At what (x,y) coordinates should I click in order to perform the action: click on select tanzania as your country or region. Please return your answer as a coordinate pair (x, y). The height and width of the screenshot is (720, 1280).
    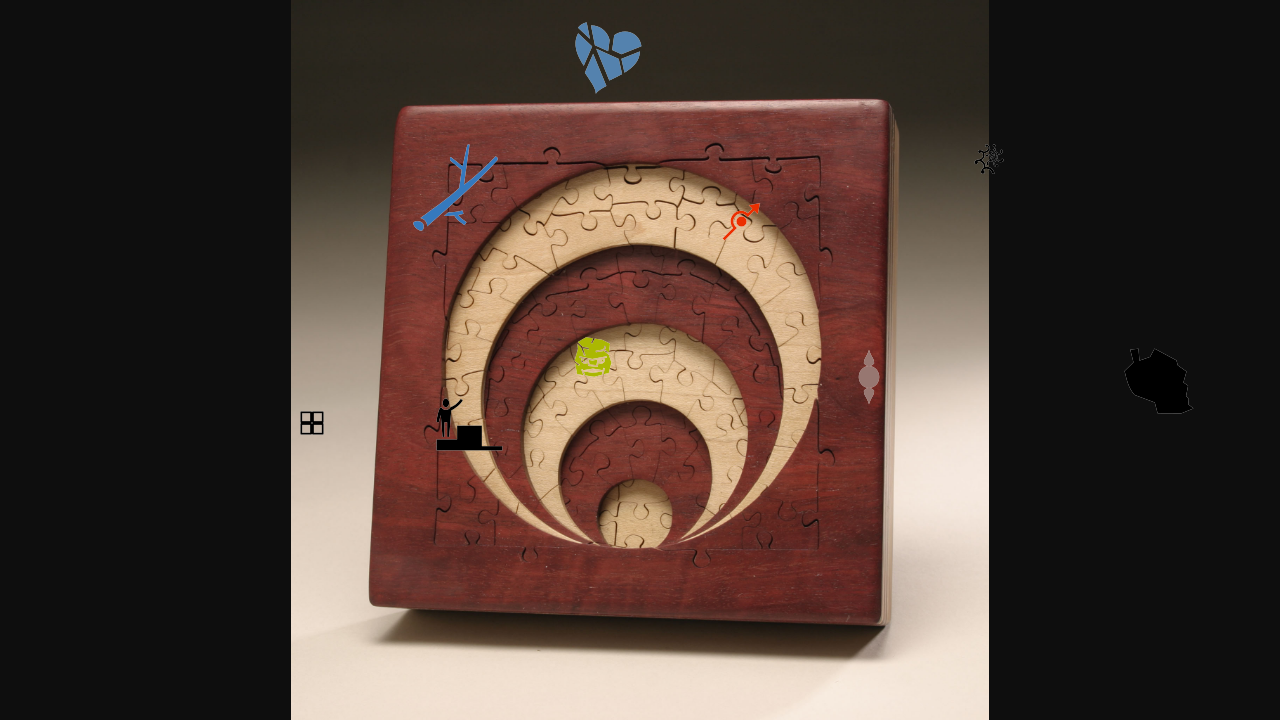
    Looking at the image, I should click on (1159, 381).